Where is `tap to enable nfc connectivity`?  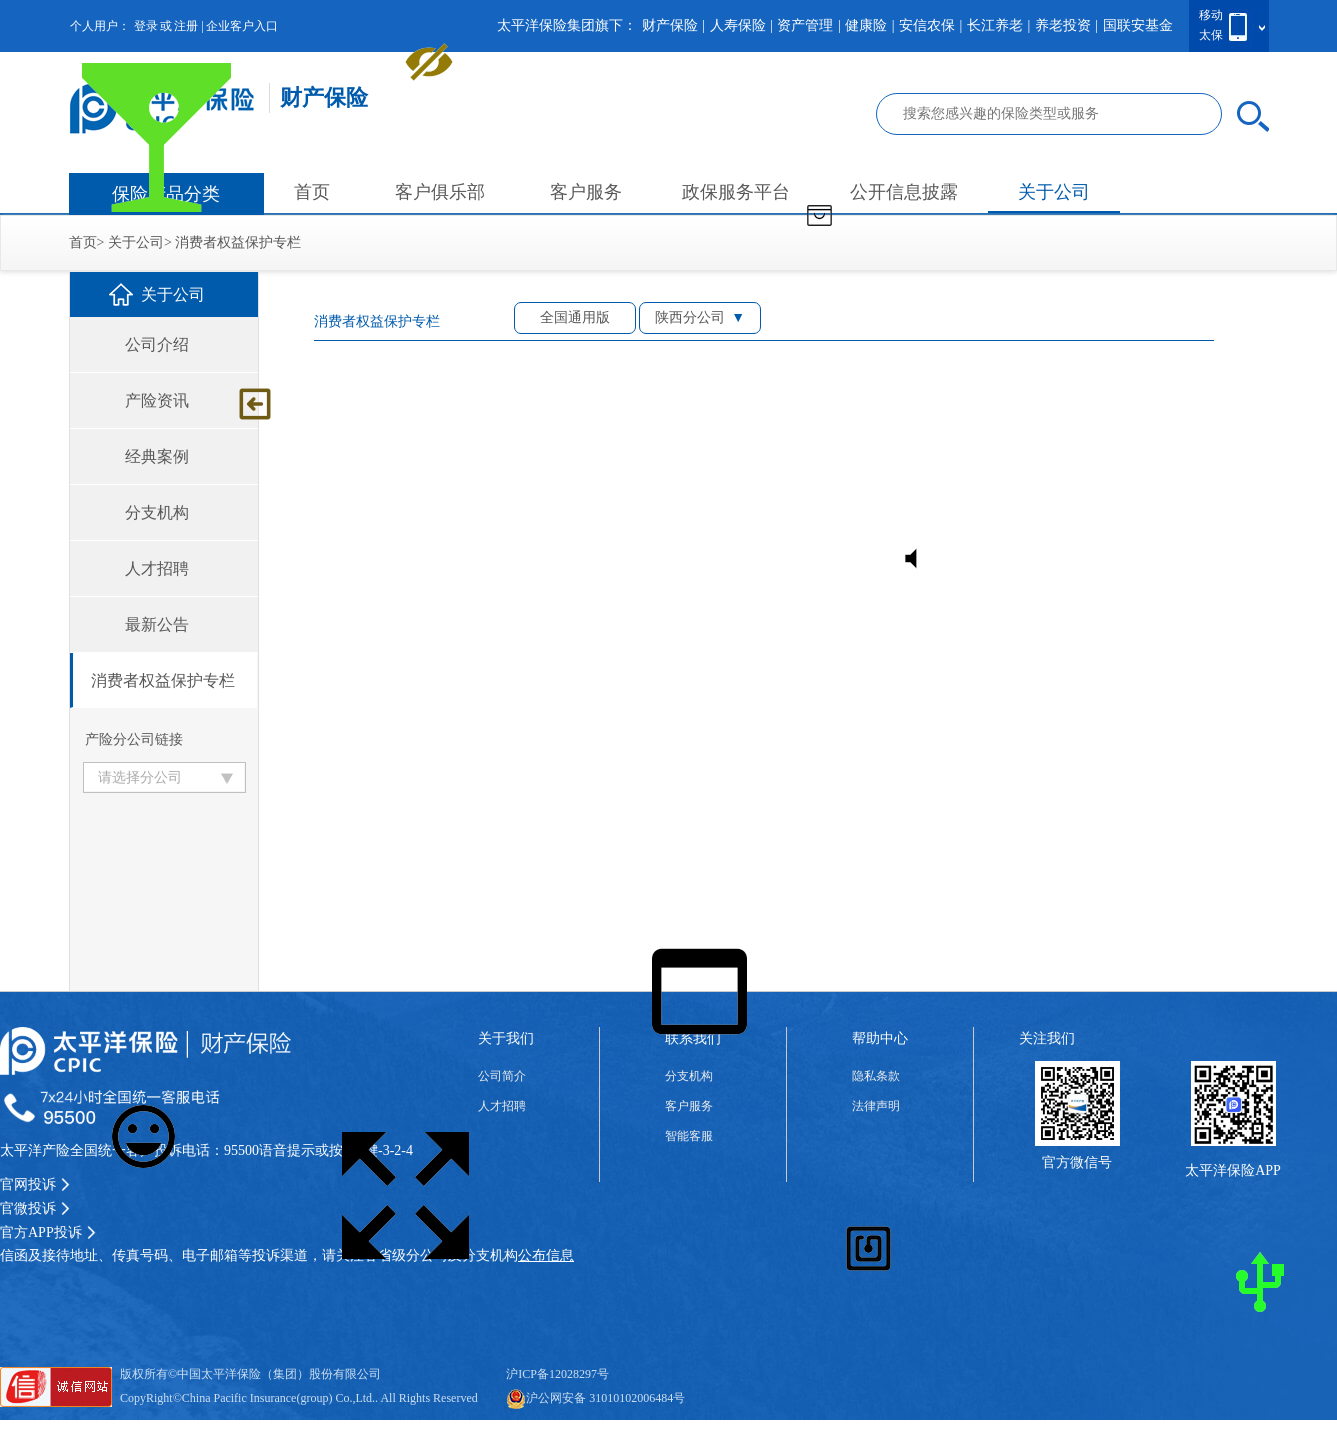
tap to enable nfc connectivity is located at coordinates (868, 1248).